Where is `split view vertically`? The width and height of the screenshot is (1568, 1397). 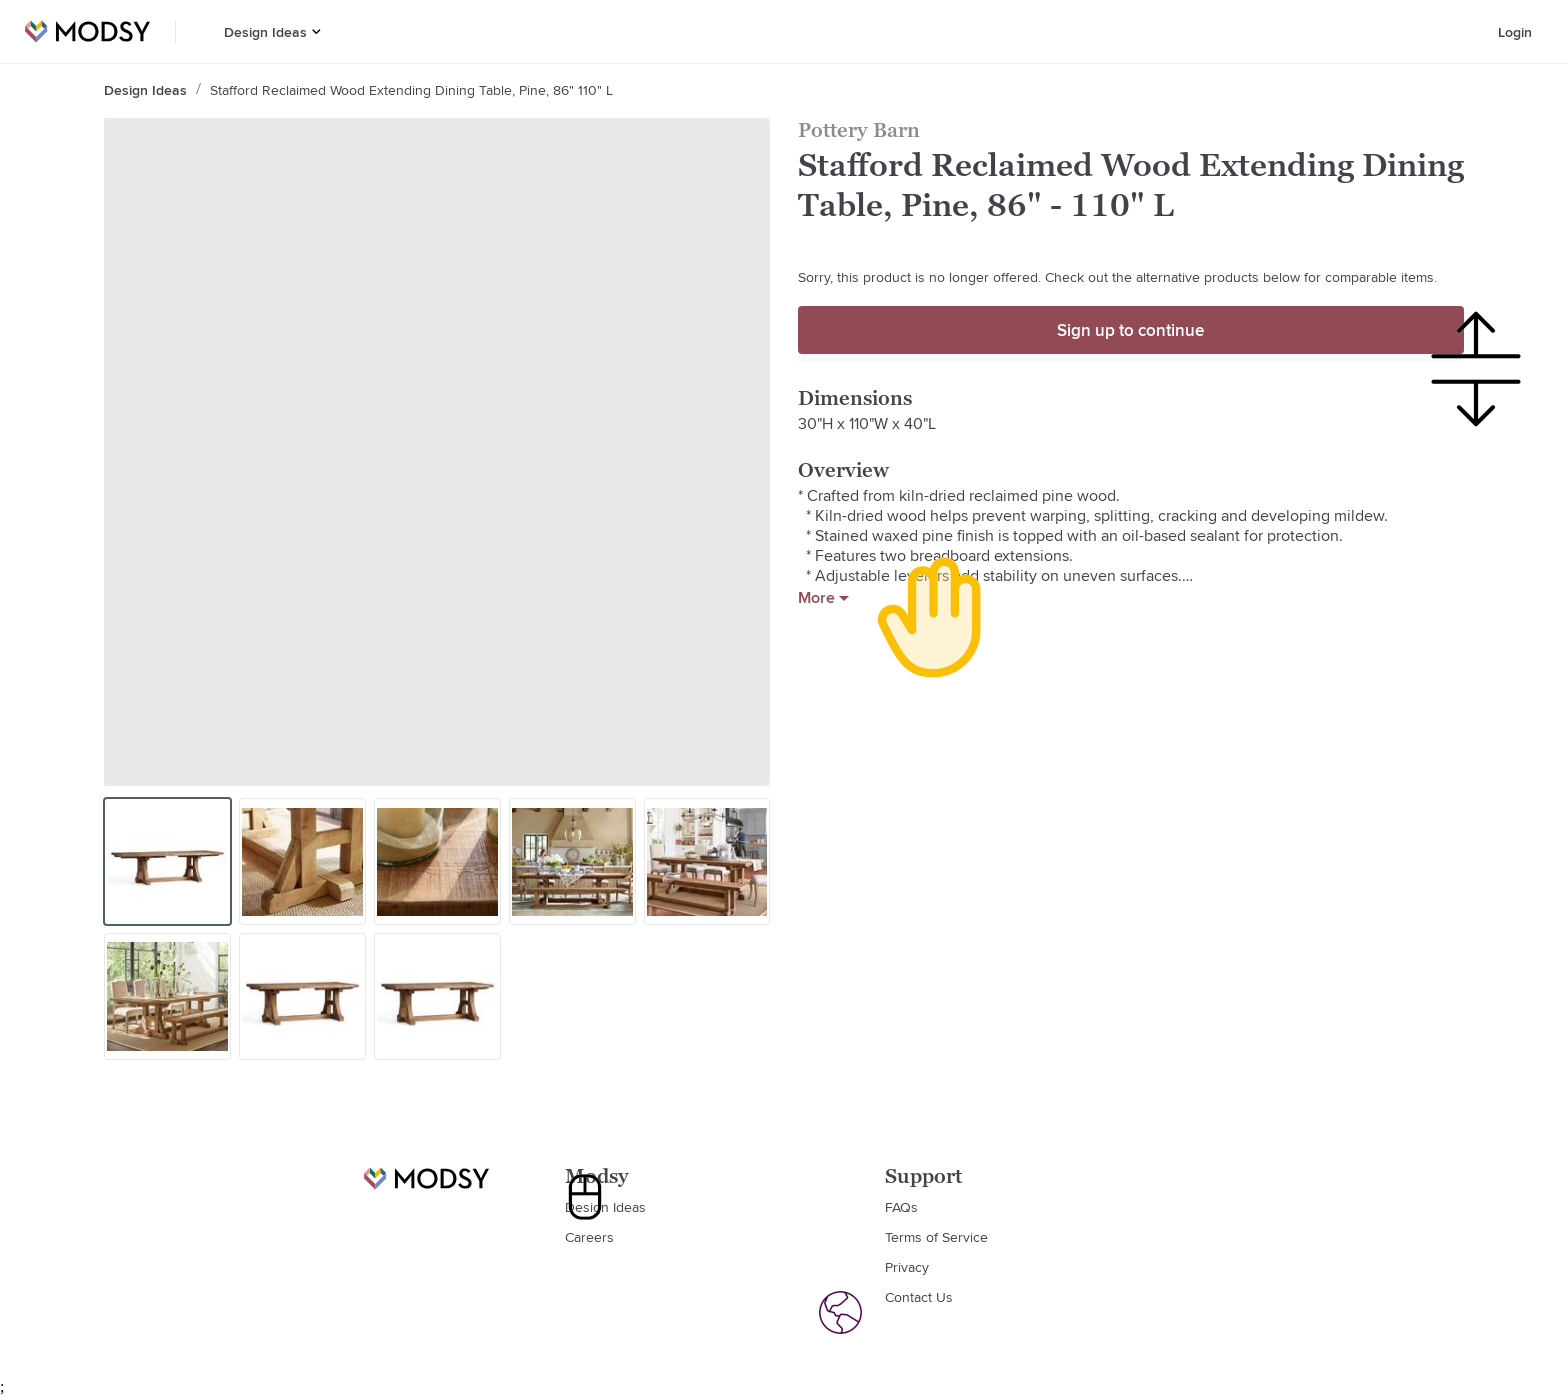 split view vertically is located at coordinates (1476, 369).